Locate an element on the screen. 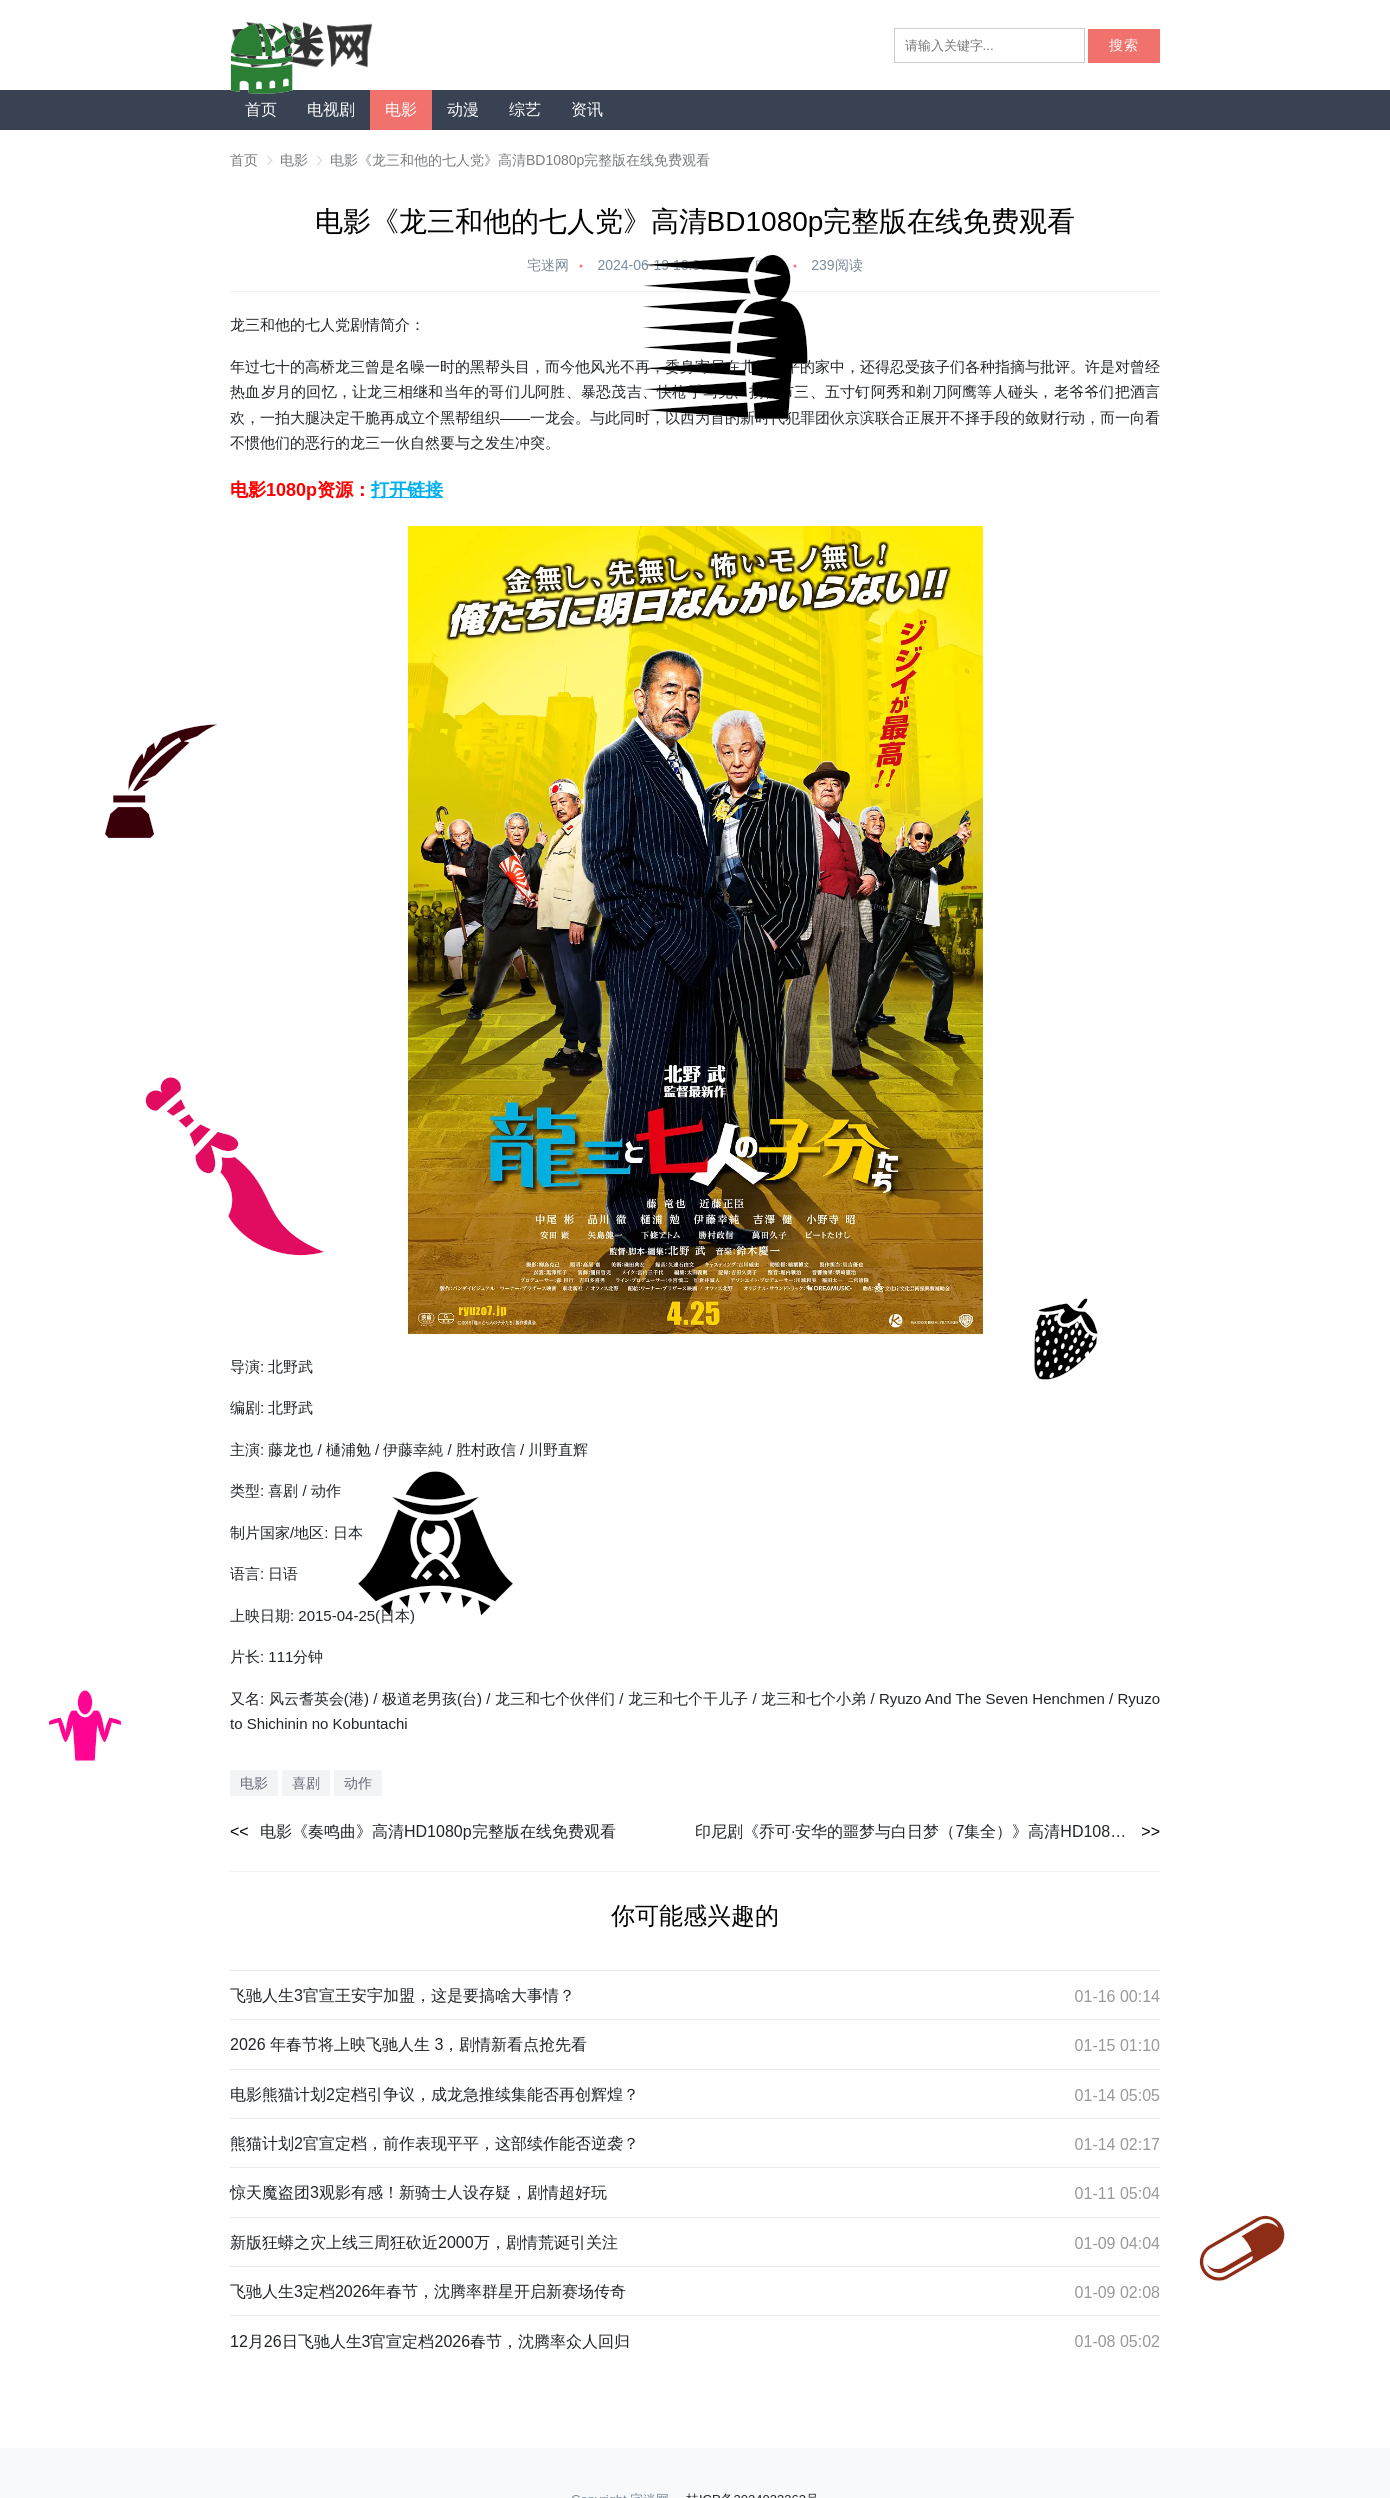 This screenshot has height=2498, width=1390. indicates evasion or dodge ability activated is located at coordinates (725, 337).